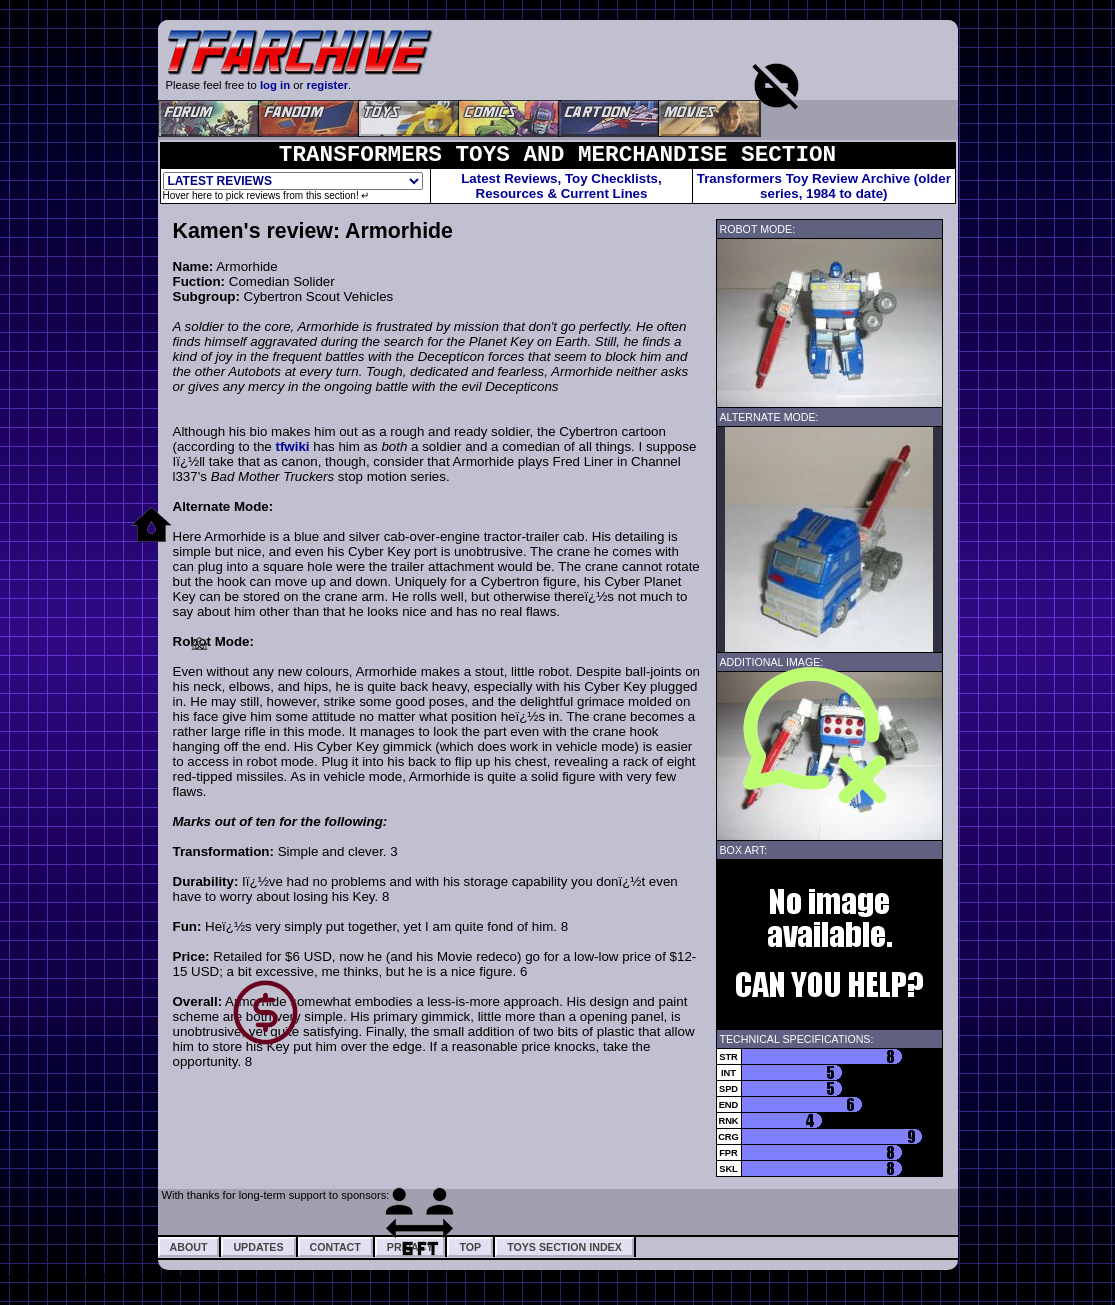 This screenshot has height=1305, width=1115. I want to click on view account balance or financial information, so click(265, 1012).